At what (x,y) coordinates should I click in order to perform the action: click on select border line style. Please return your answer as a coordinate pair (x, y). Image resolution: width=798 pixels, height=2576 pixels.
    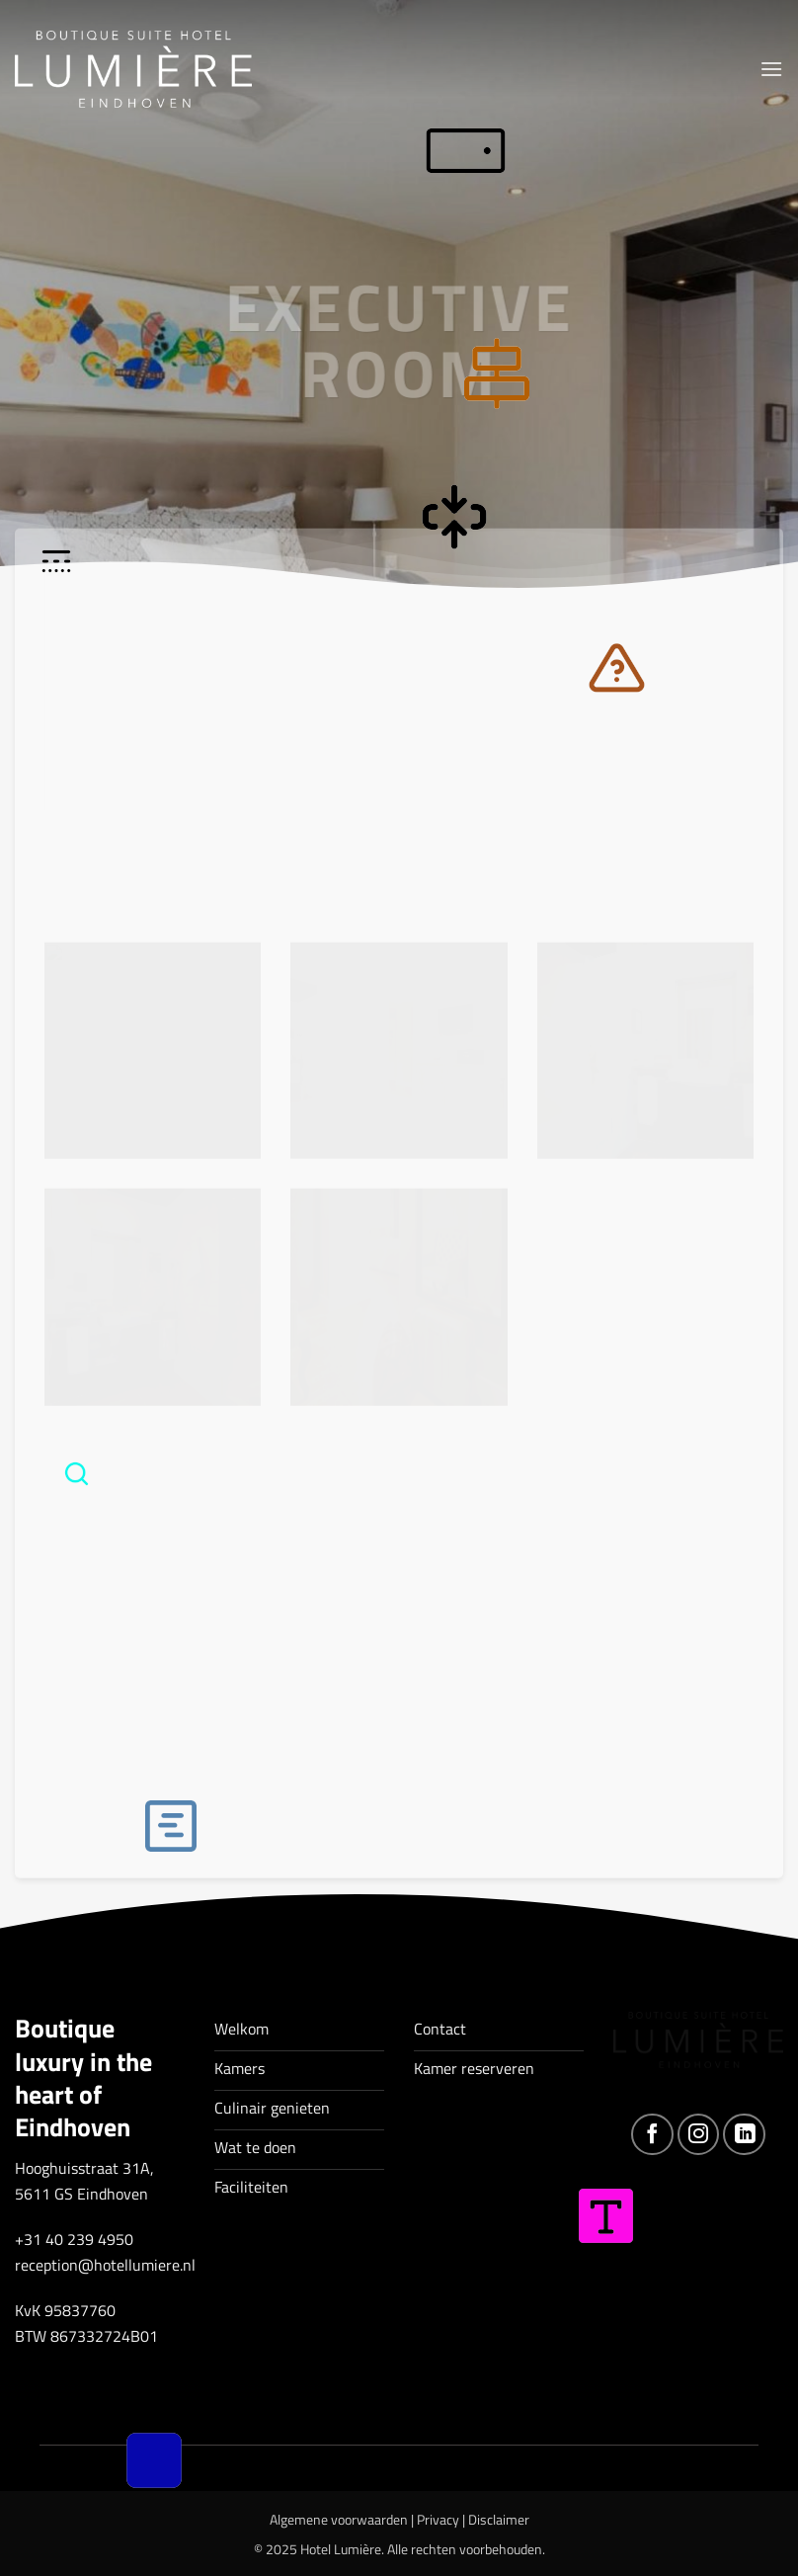
    Looking at the image, I should click on (56, 561).